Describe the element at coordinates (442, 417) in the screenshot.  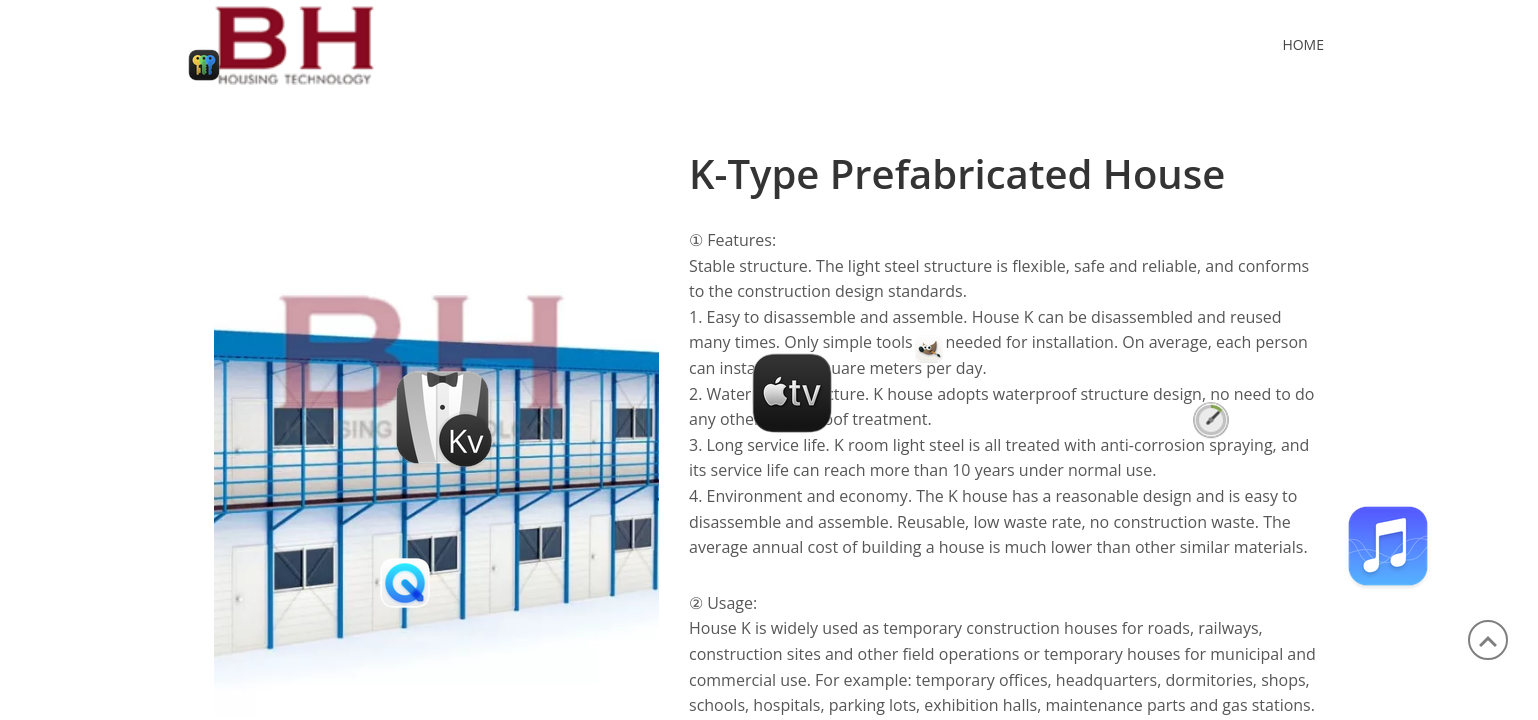
I see `open kvantum theme manager` at that location.